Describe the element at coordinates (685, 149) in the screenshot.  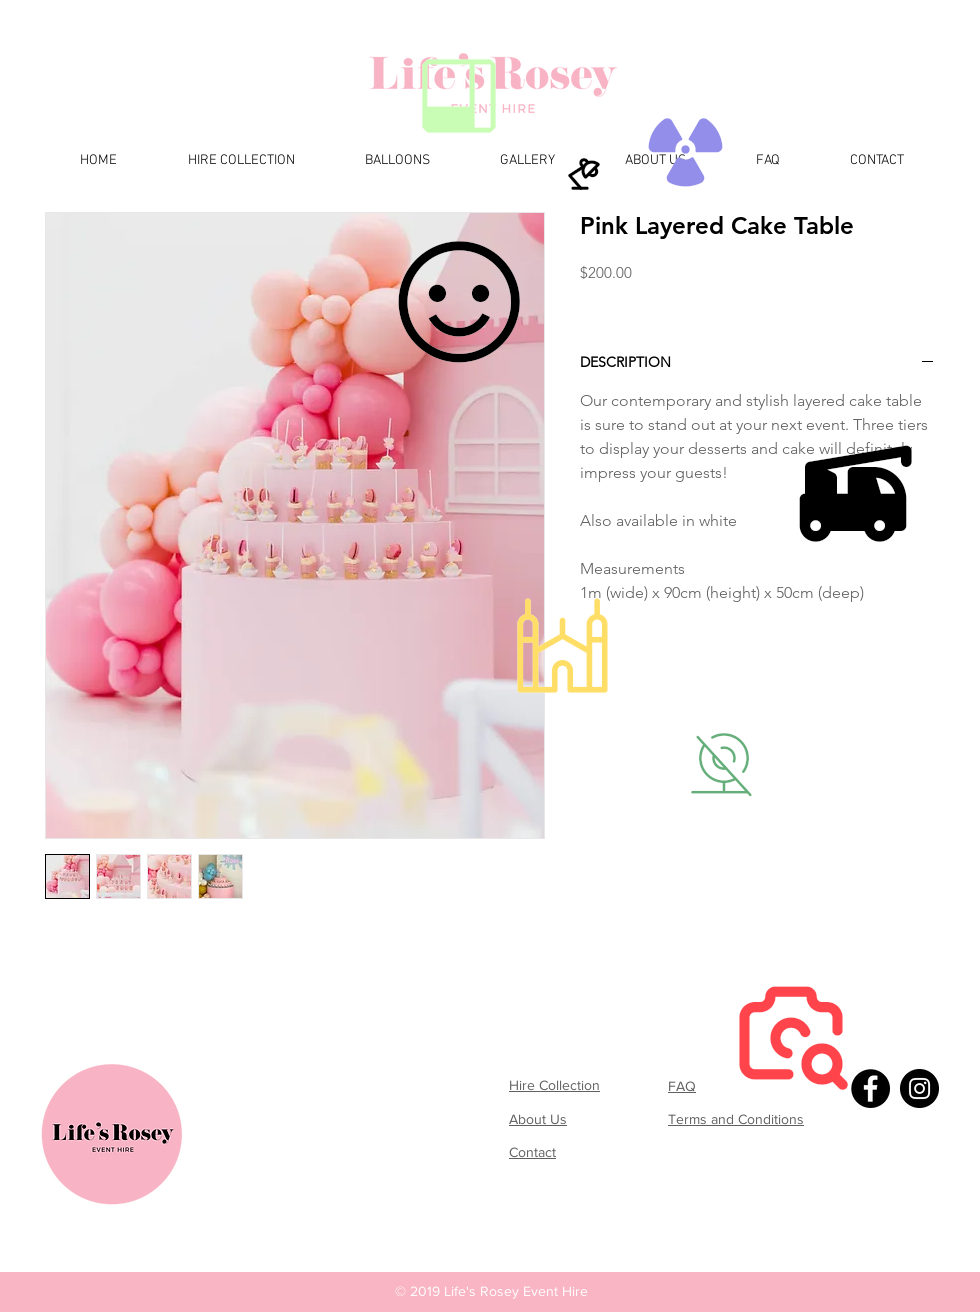
I see `indicates radioactive or hazardous material warning` at that location.